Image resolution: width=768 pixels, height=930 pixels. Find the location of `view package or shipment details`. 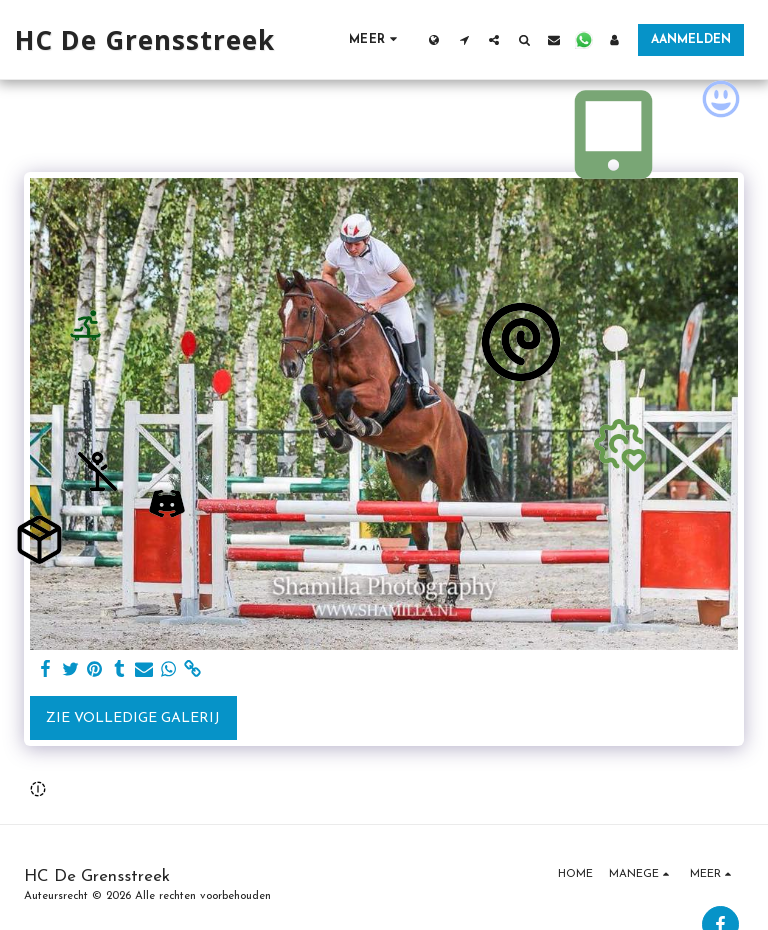

view package or shipment details is located at coordinates (39, 539).